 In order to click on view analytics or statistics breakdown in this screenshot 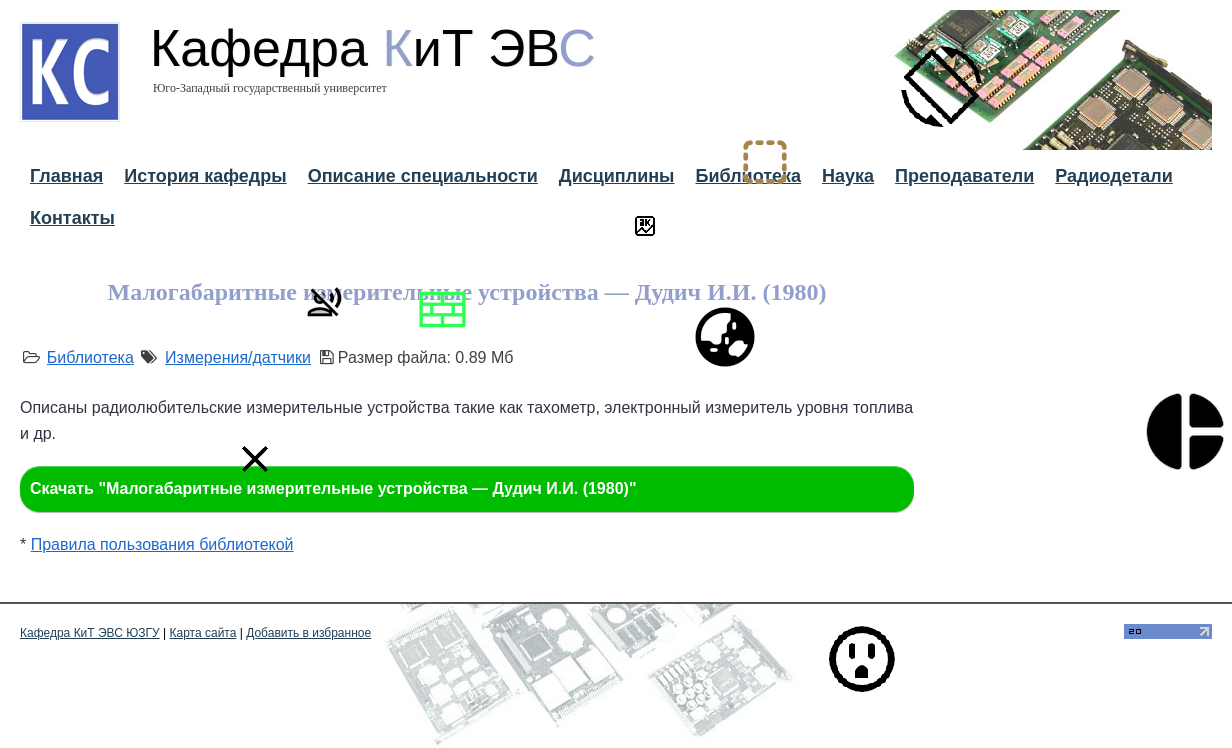, I will do `click(1185, 431)`.